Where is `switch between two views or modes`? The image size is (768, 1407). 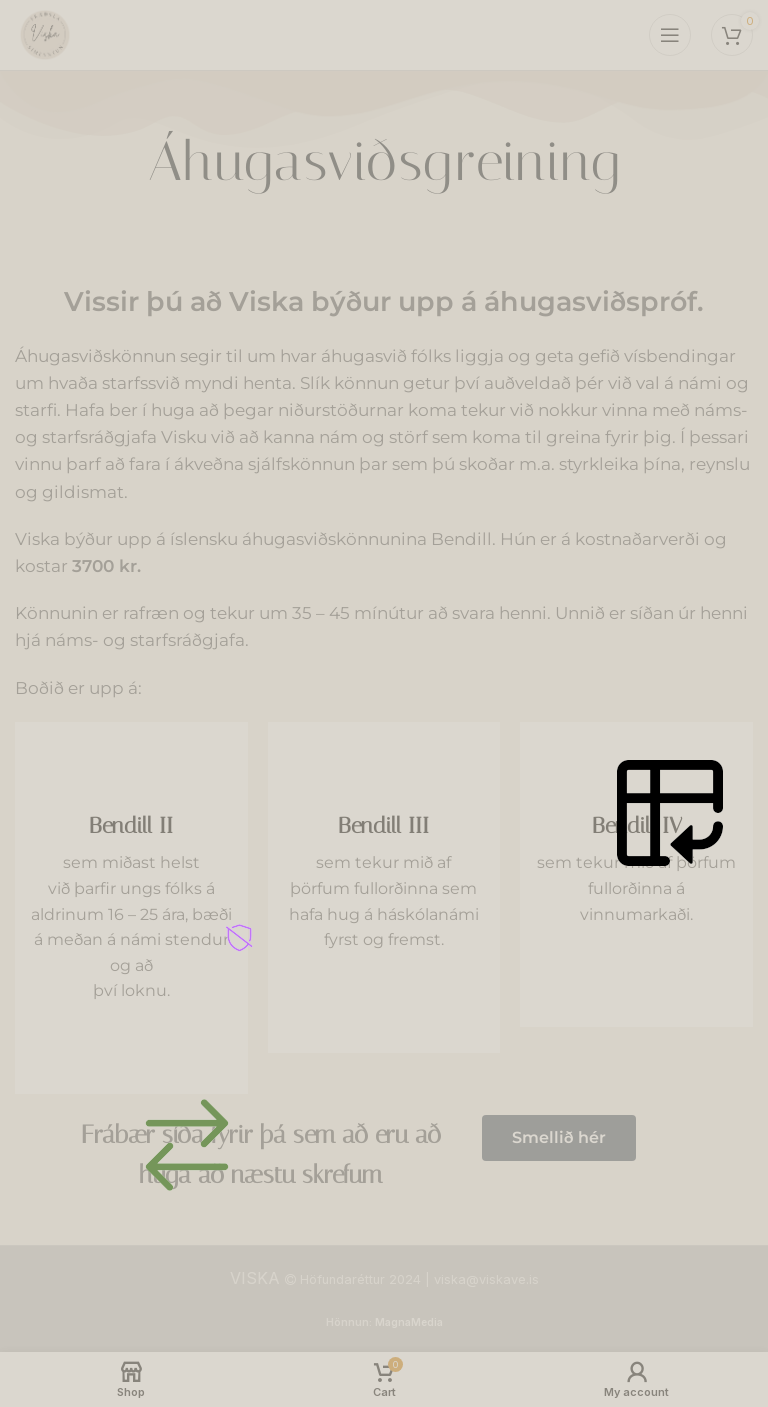
switch between two views or modes is located at coordinates (187, 1145).